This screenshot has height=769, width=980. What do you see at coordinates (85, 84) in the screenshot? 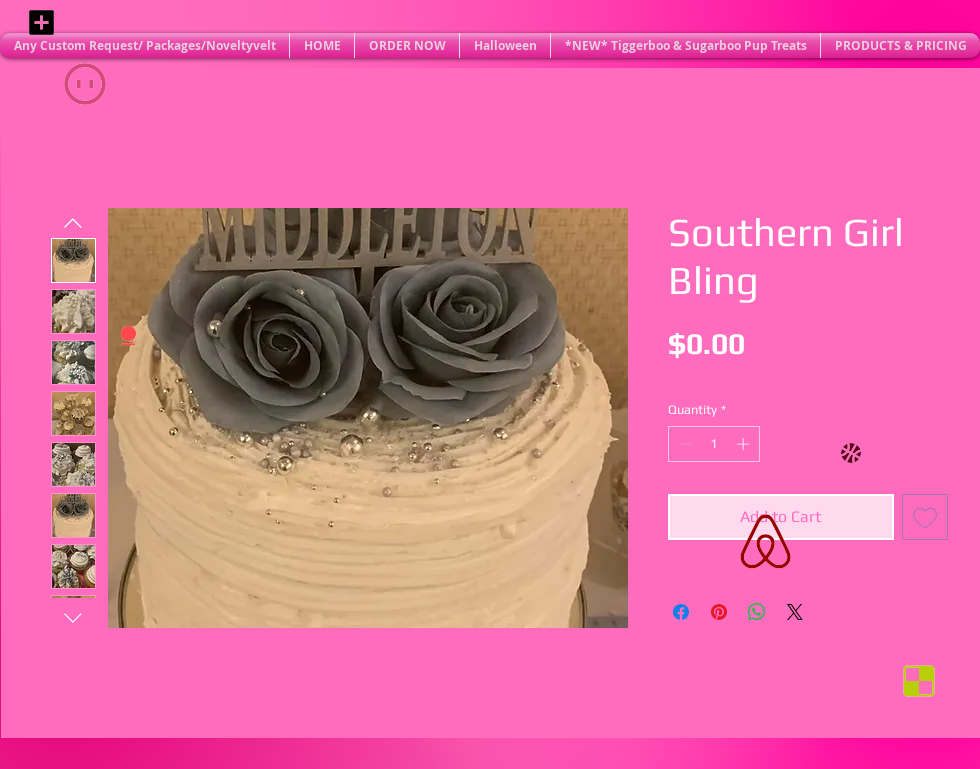
I see `indicates power outlet or electrical socket location` at bounding box center [85, 84].